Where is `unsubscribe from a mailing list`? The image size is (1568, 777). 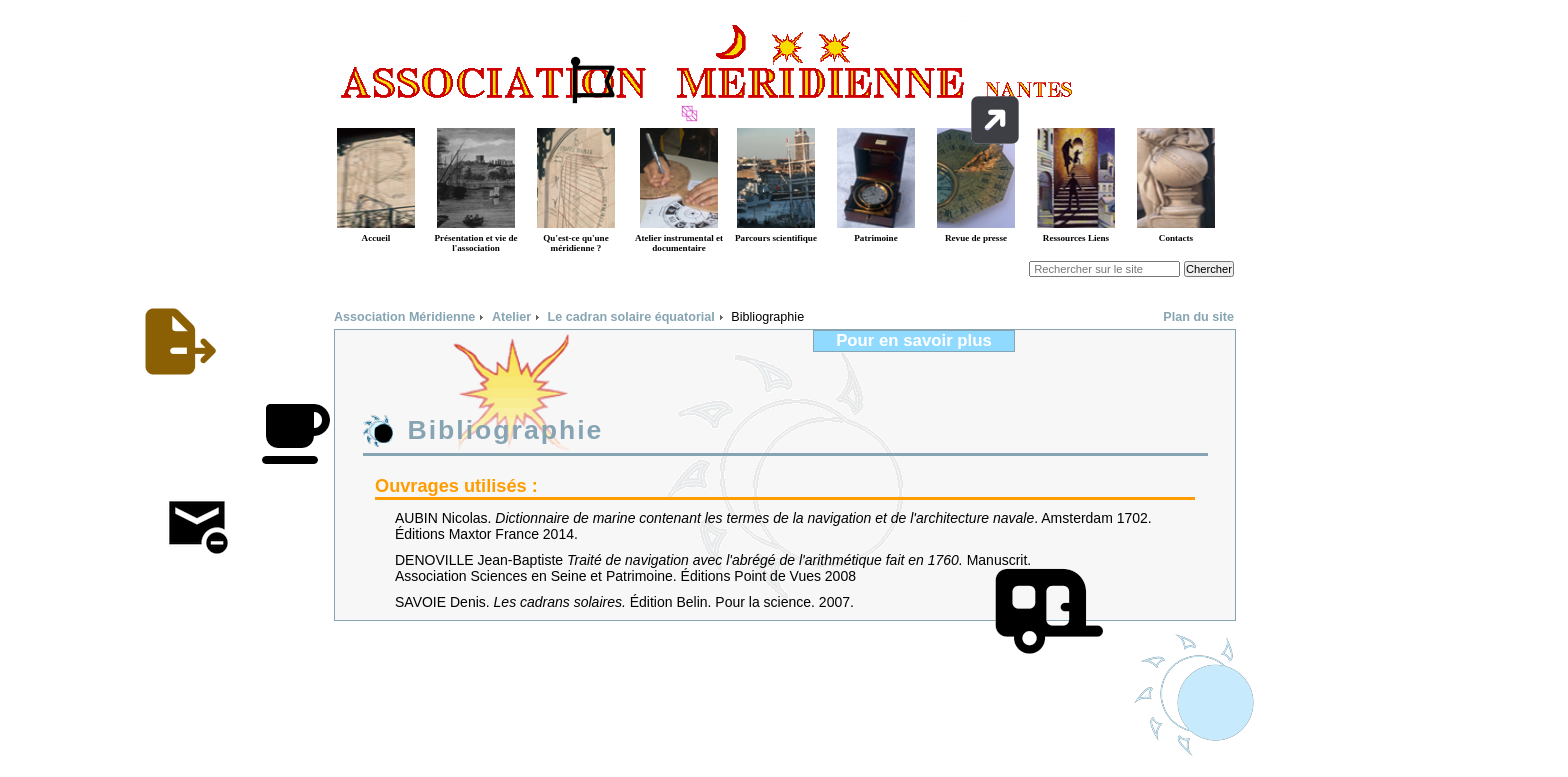
unsubscribe from a mailing list is located at coordinates (197, 529).